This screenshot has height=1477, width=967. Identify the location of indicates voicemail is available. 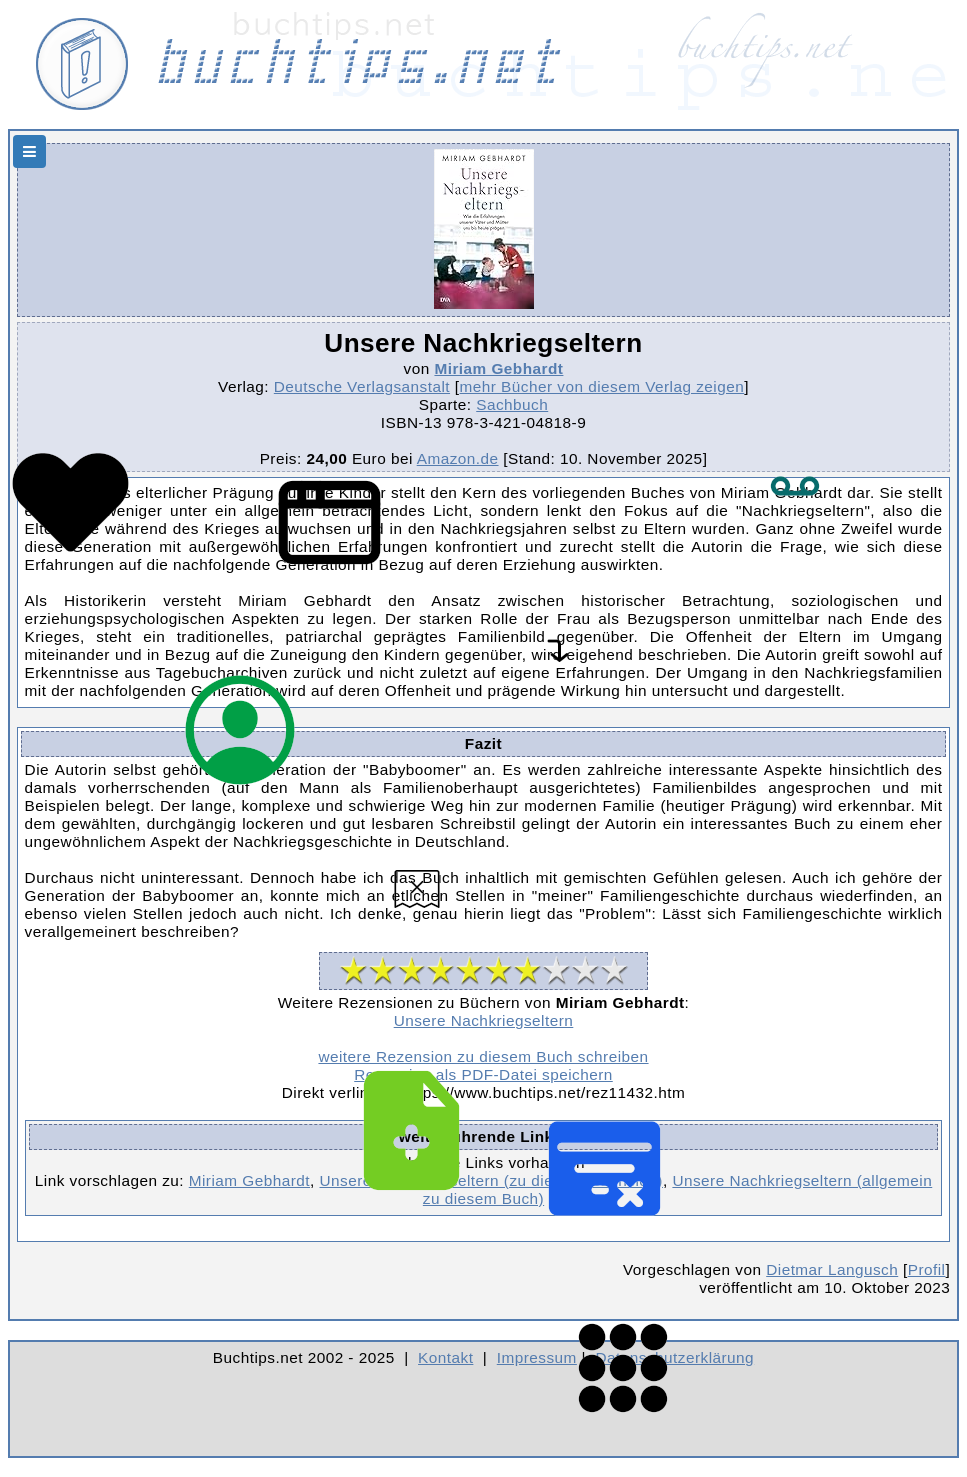
(795, 486).